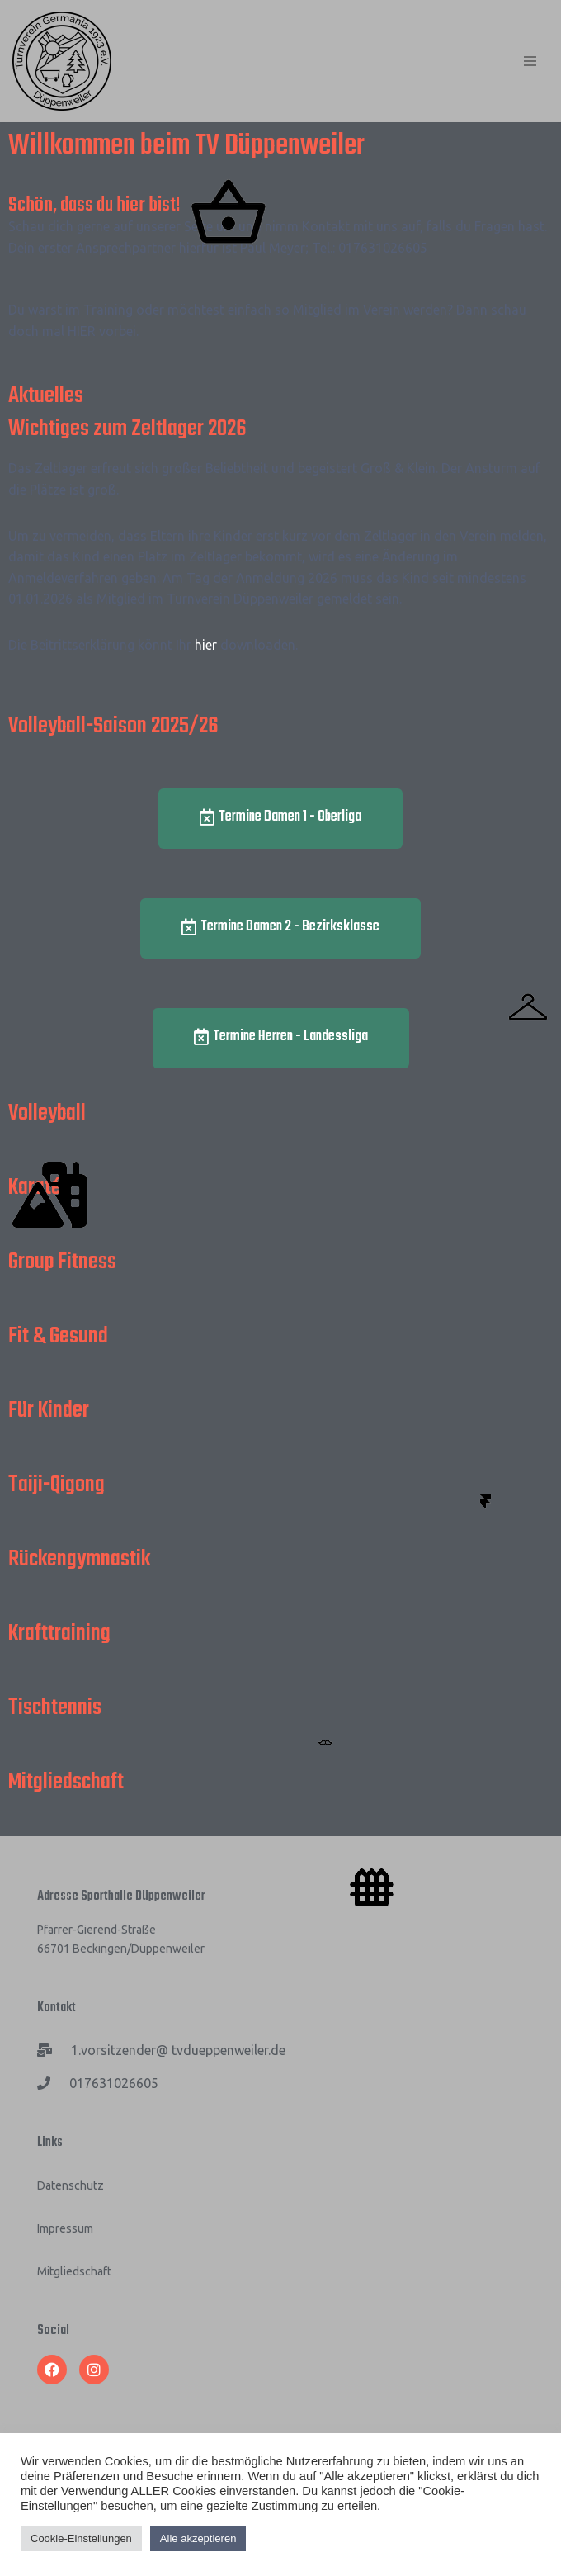 The image size is (561, 2576). I want to click on open framer app, so click(485, 1500).